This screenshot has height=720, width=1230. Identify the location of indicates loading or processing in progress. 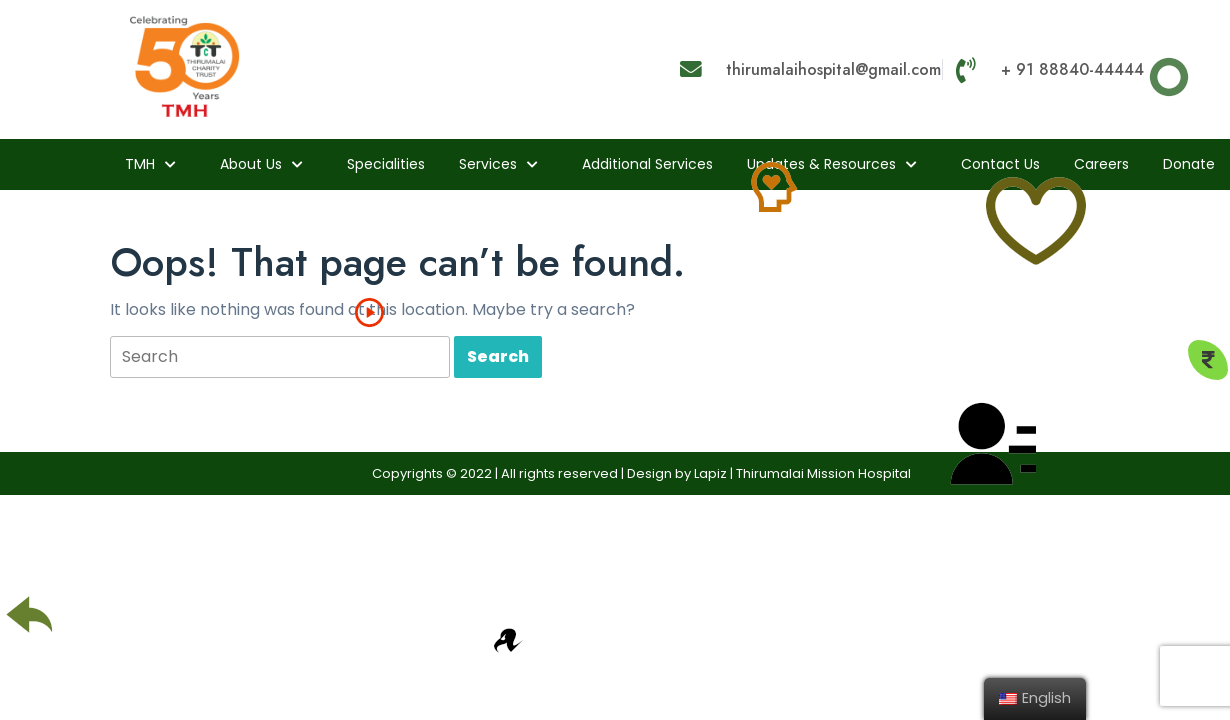
(1169, 77).